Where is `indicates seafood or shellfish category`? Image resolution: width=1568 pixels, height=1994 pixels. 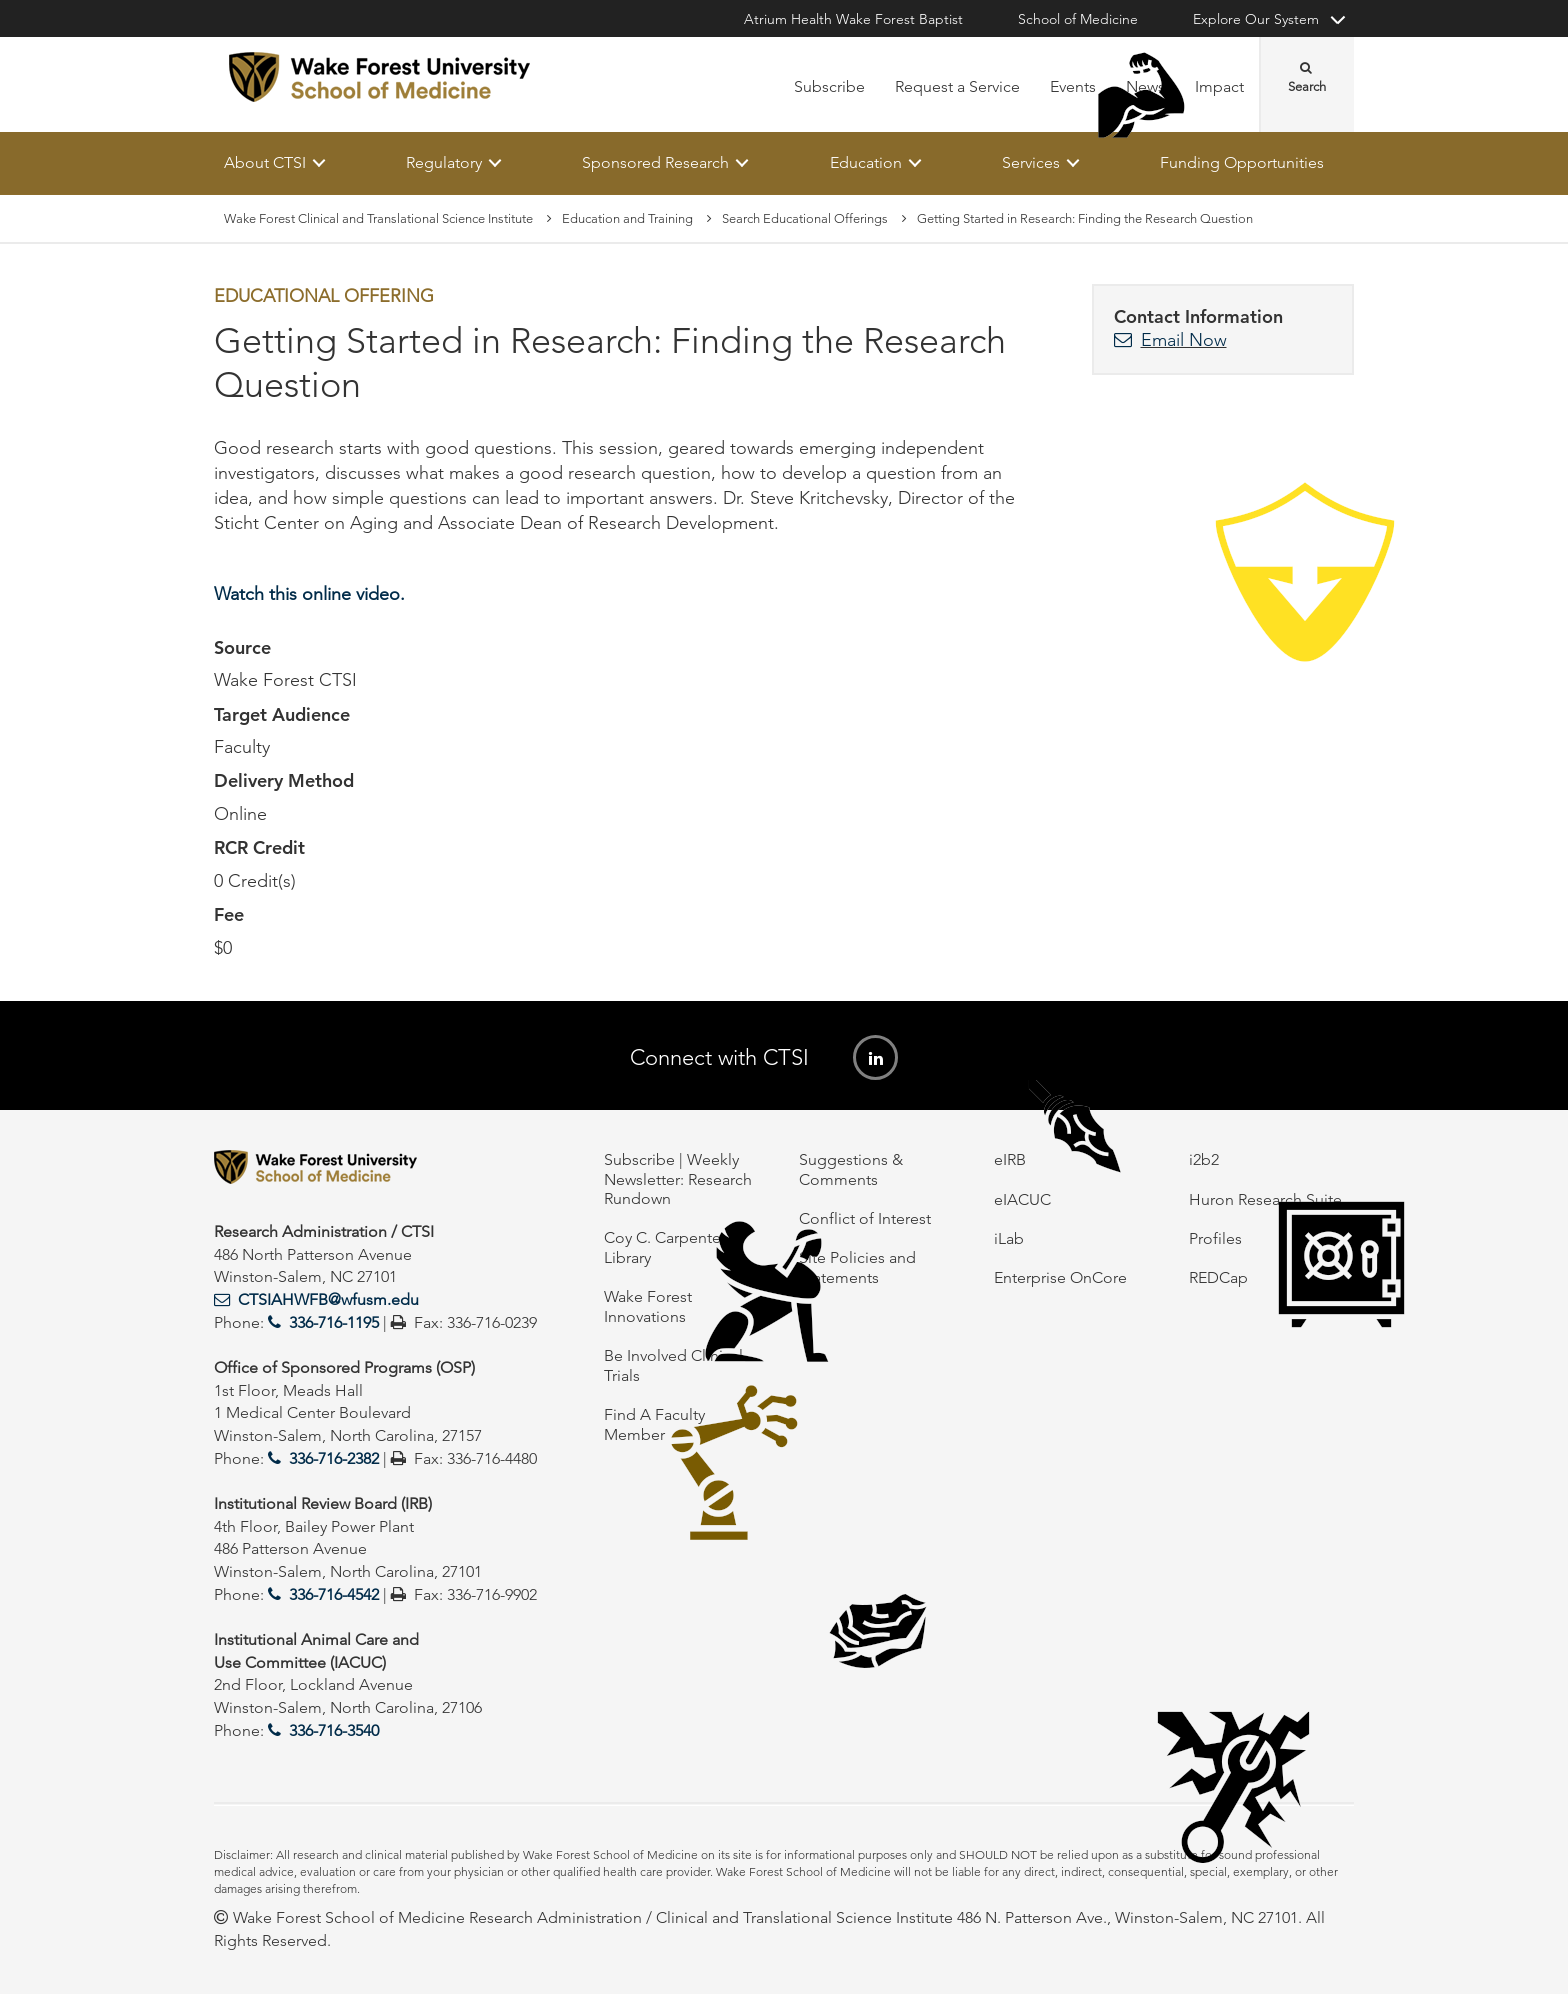 indicates seafood or shellfish category is located at coordinates (878, 1631).